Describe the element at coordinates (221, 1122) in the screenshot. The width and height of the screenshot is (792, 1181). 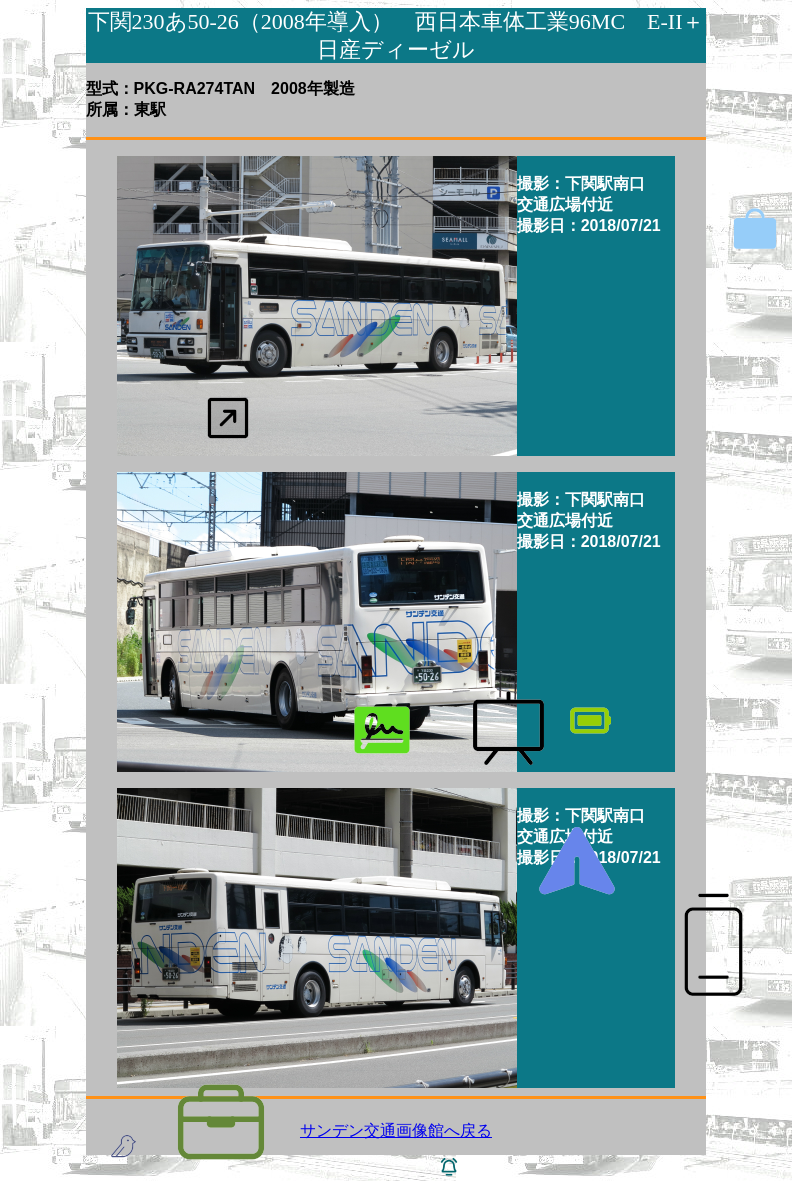
I see `access work or business-related content` at that location.